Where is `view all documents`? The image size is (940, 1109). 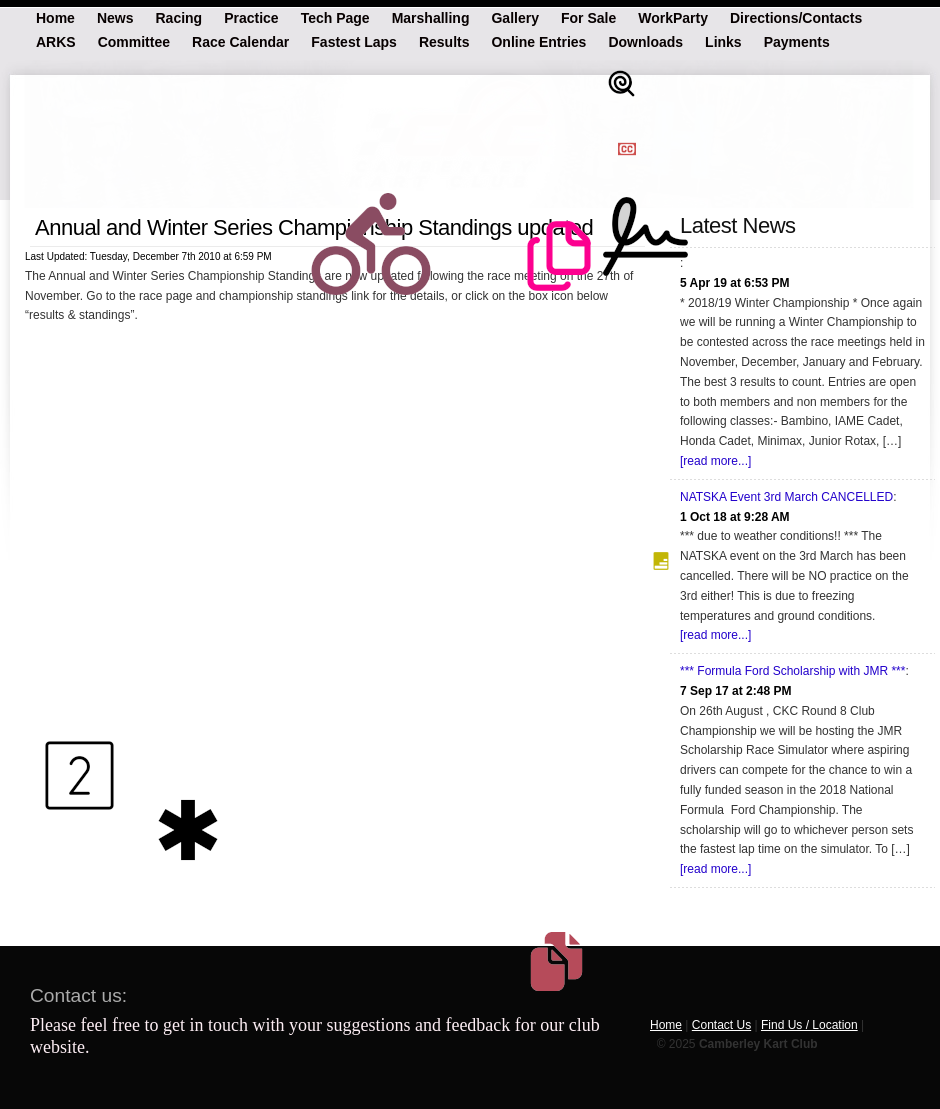
view all documents is located at coordinates (556, 961).